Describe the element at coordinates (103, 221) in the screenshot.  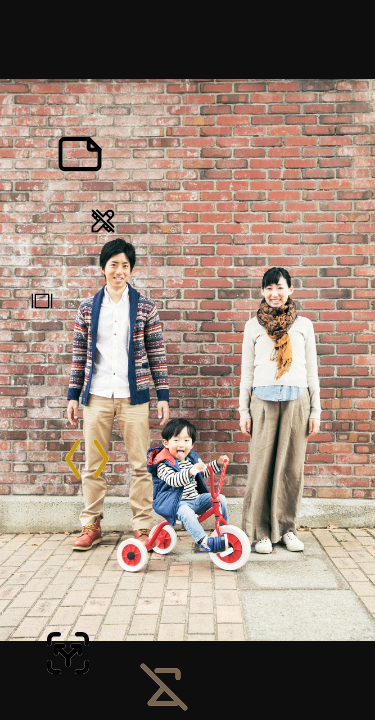
I see `tools or settings unavailable` at that location.